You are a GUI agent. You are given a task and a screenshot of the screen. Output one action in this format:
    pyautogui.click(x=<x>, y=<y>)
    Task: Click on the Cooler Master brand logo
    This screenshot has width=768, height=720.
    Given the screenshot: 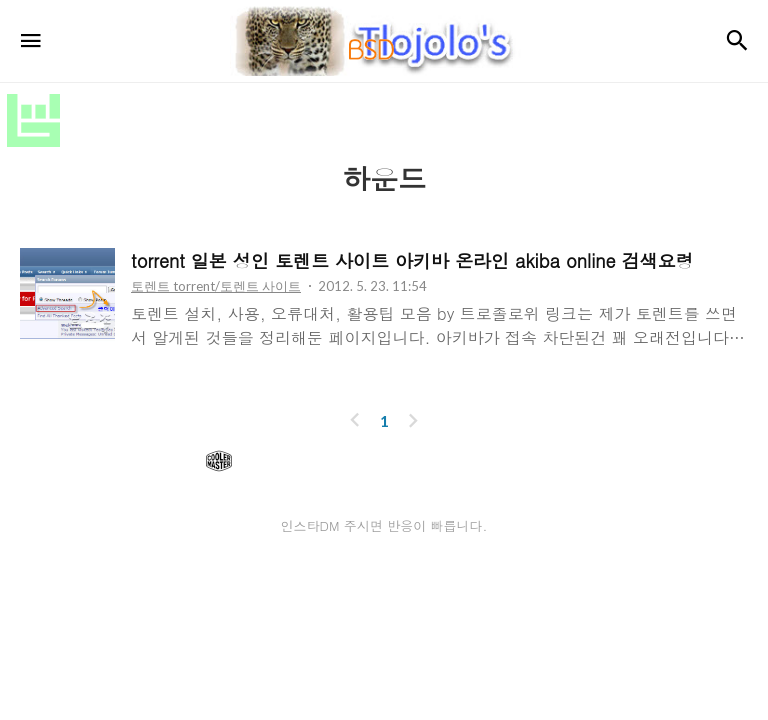 What is the action you would take?
    pyautogui.click(x=219, y=461)
    